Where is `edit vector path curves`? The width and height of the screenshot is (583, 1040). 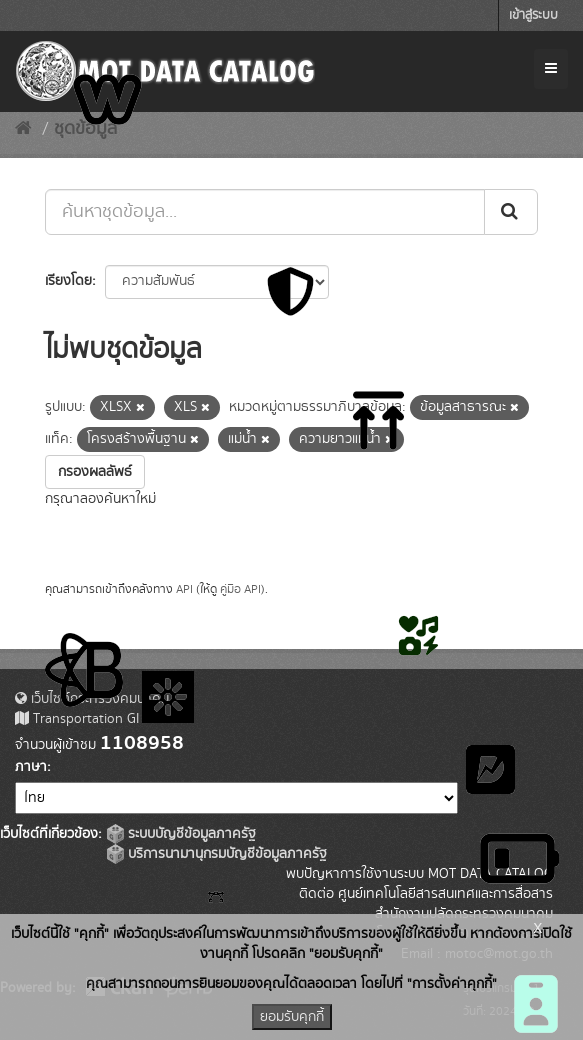 edit vector path curves is located at coordinates (216, 897).